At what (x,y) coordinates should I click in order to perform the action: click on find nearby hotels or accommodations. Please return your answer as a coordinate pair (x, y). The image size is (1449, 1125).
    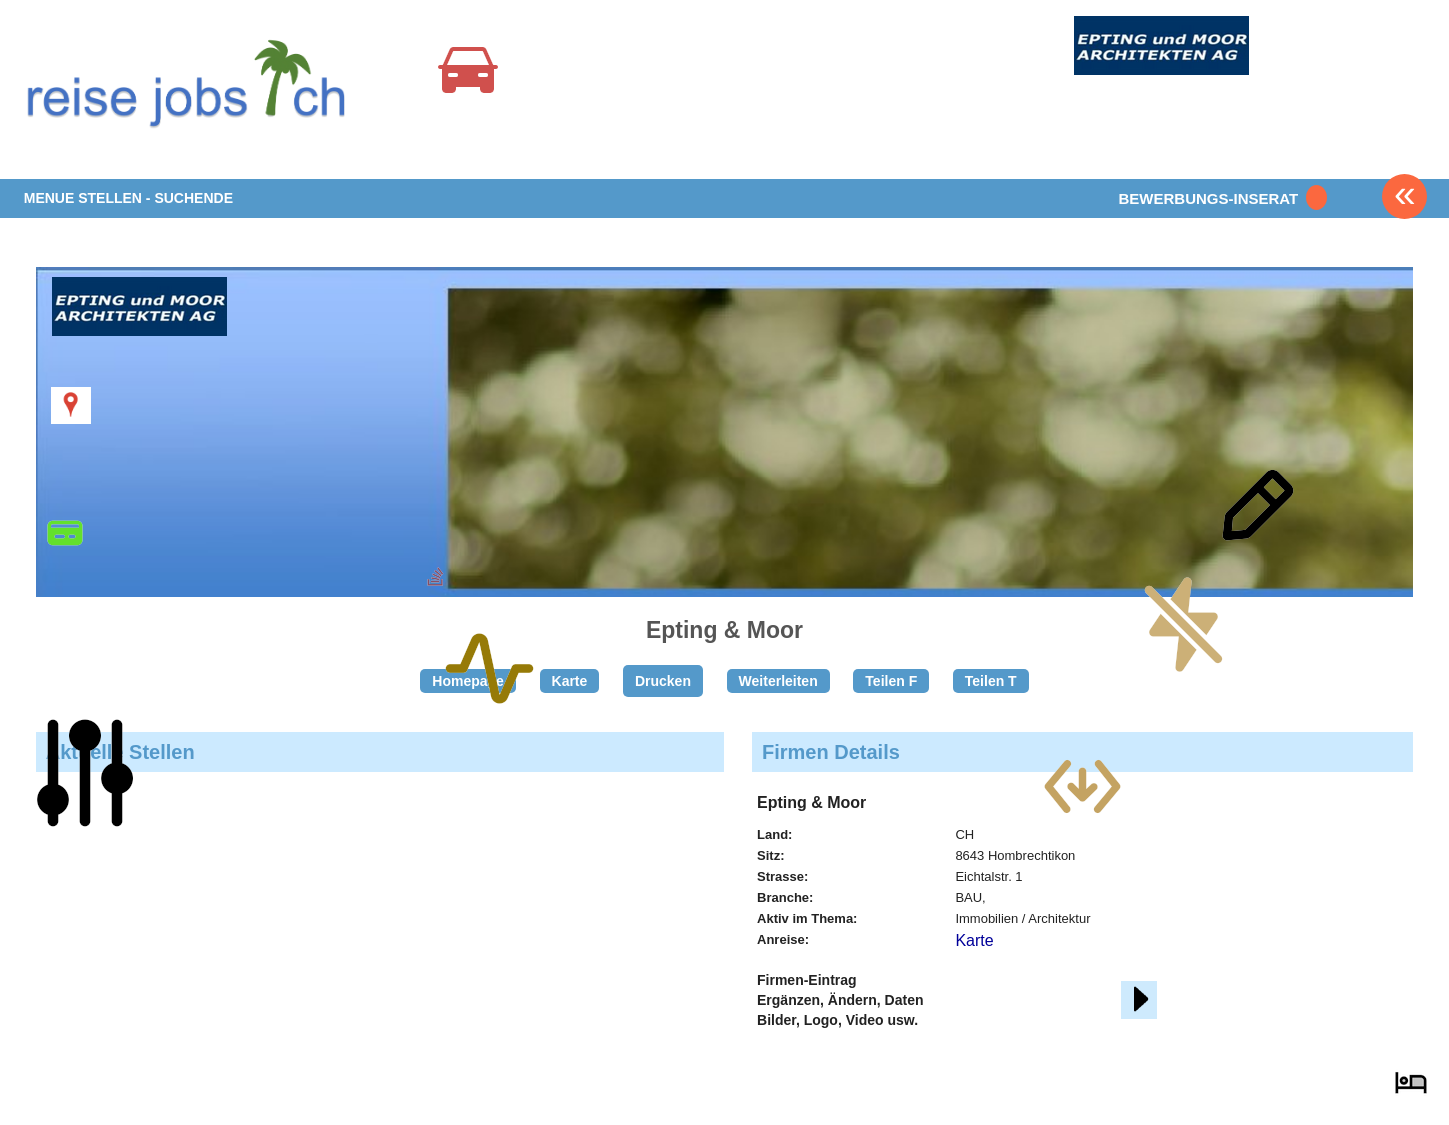
    Looking at the image, I should click on (1411, 1082).